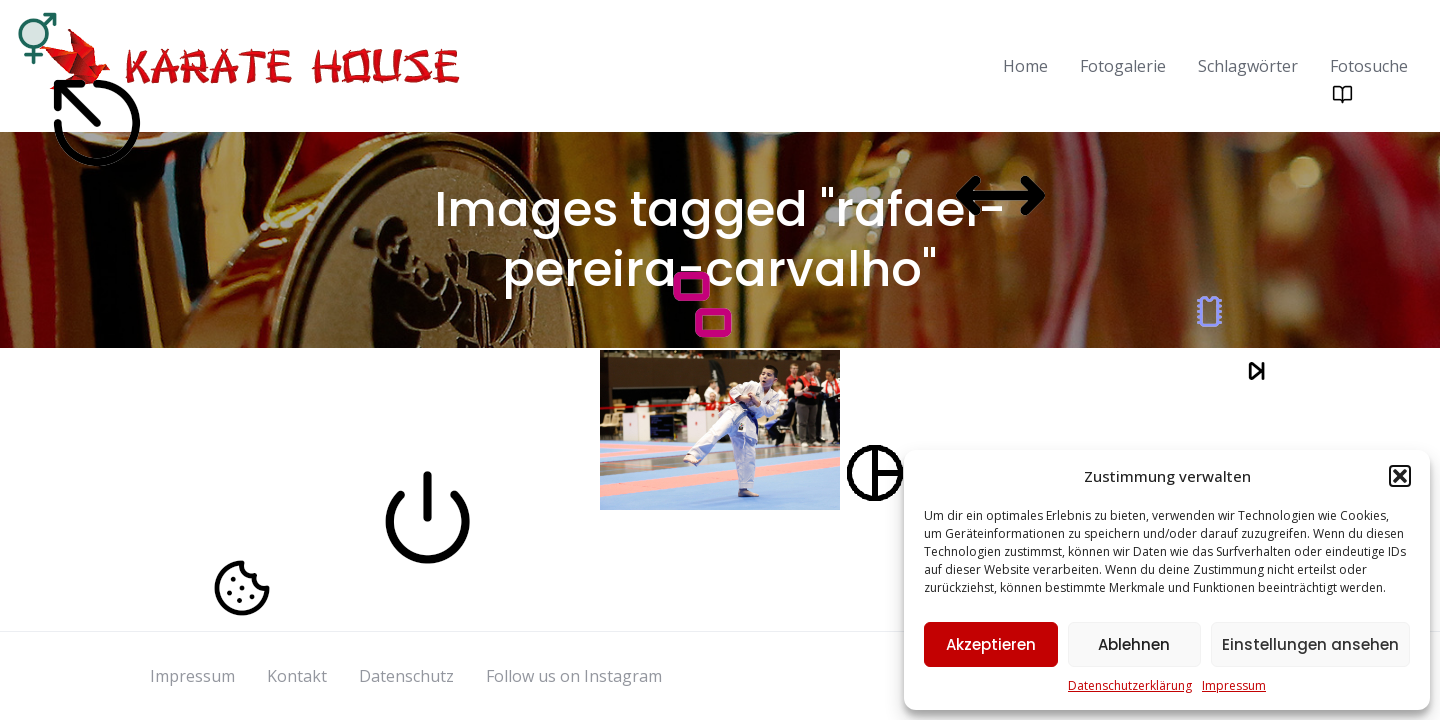 Image resolution: width=1440 pixels, height=720 pixels. Describe the element at coordinates (427, 517) in the screenshot. I see `turn device on or off` at that location.